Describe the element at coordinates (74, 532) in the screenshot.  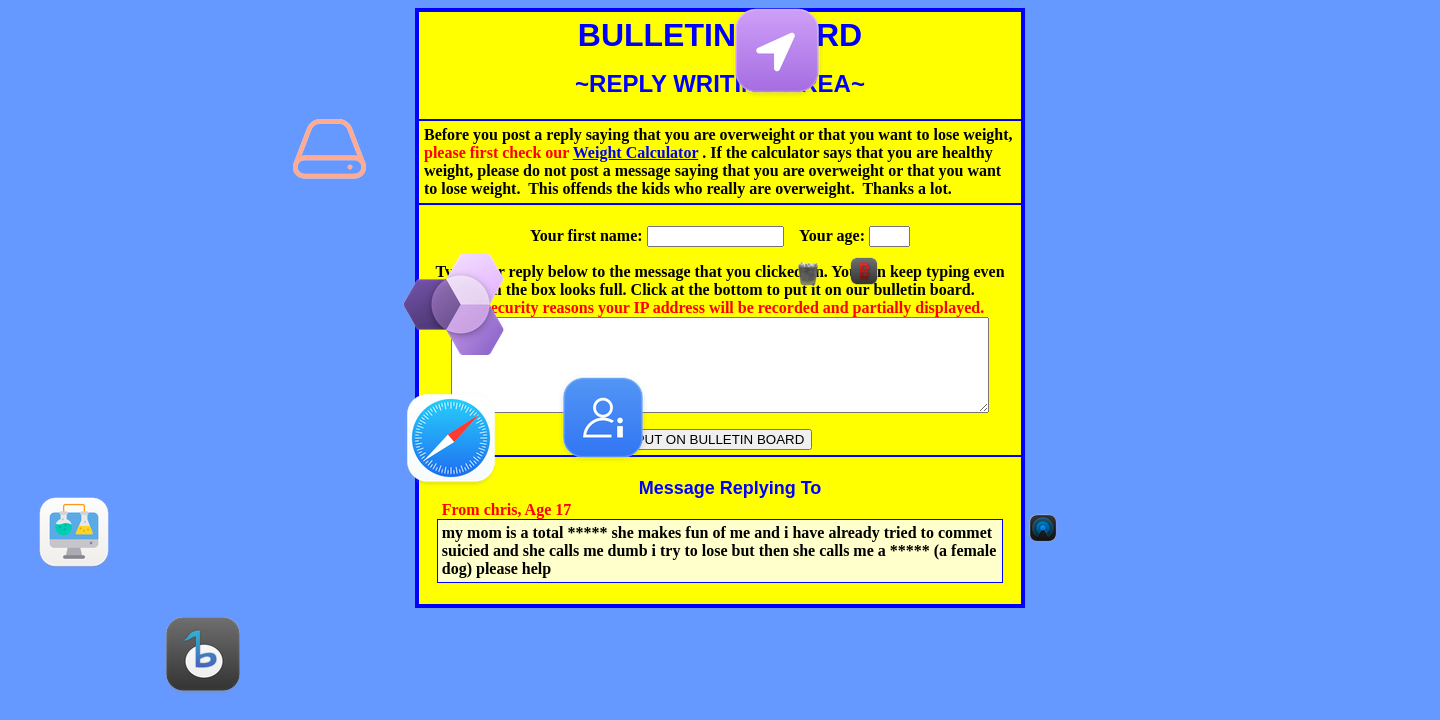
I see `open formatlab application` at that location.